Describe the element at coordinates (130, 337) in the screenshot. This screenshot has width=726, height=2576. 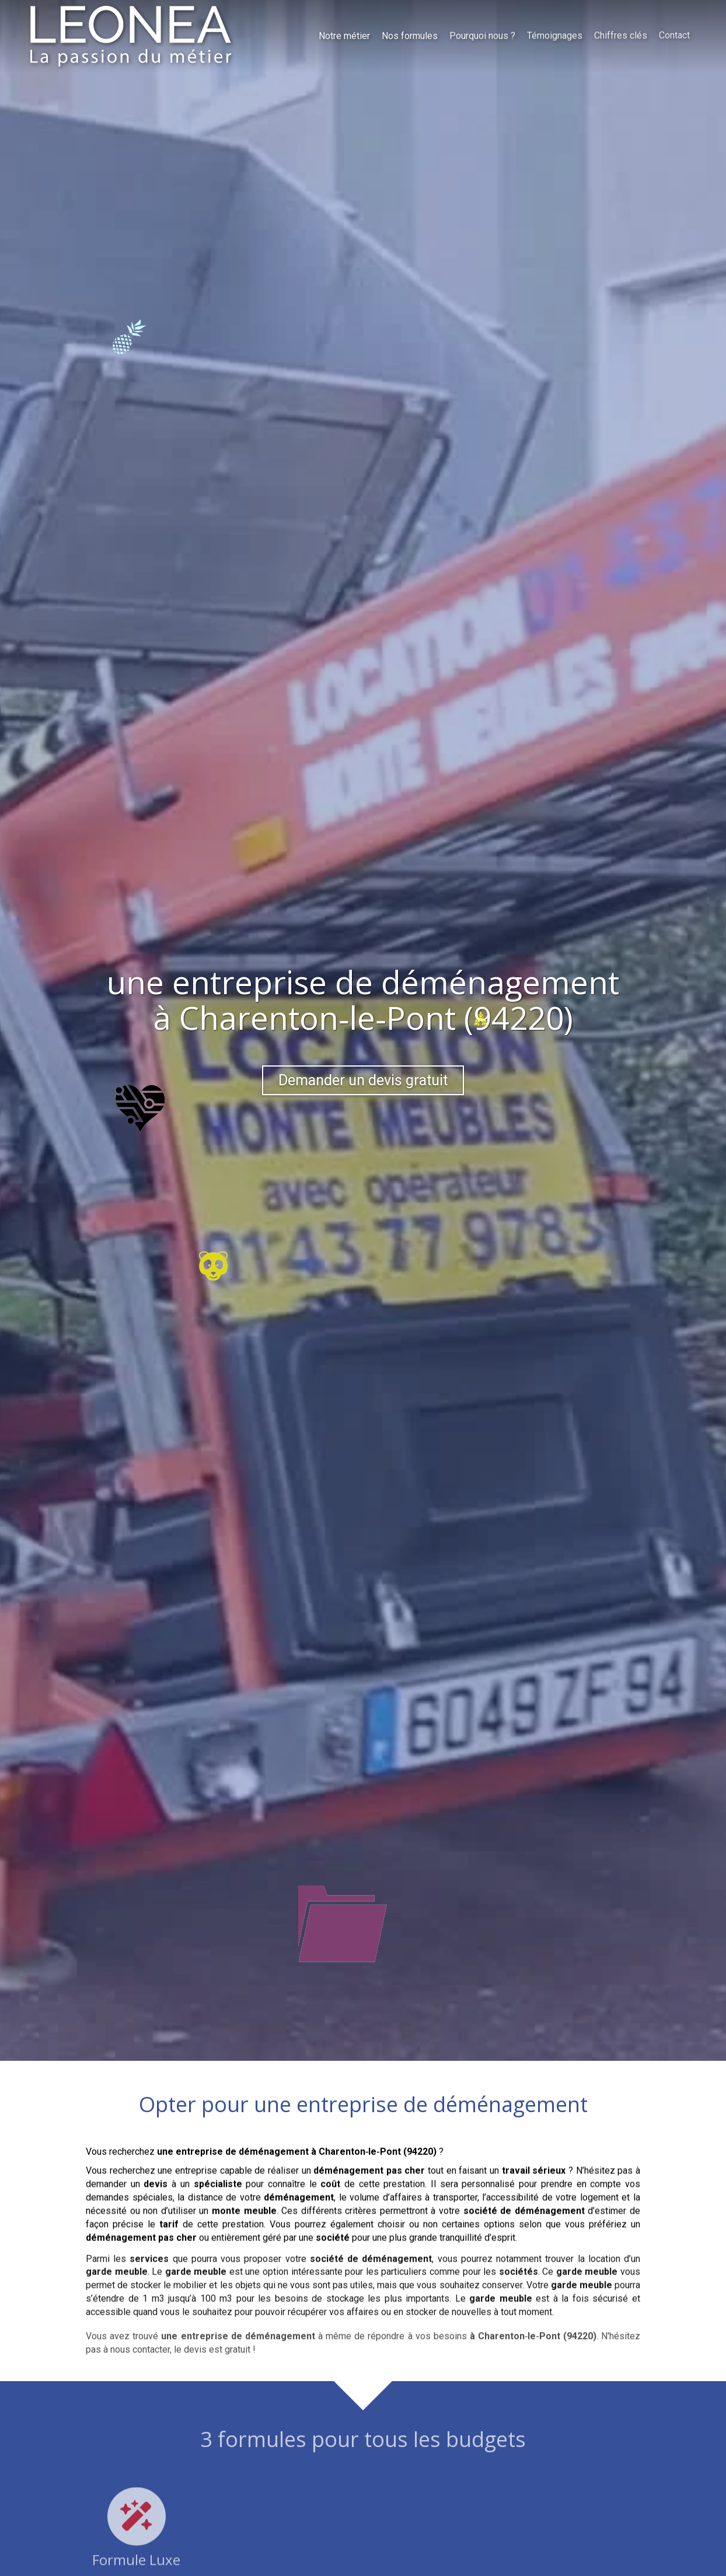
I see `tropical or exotic food category` at that location.